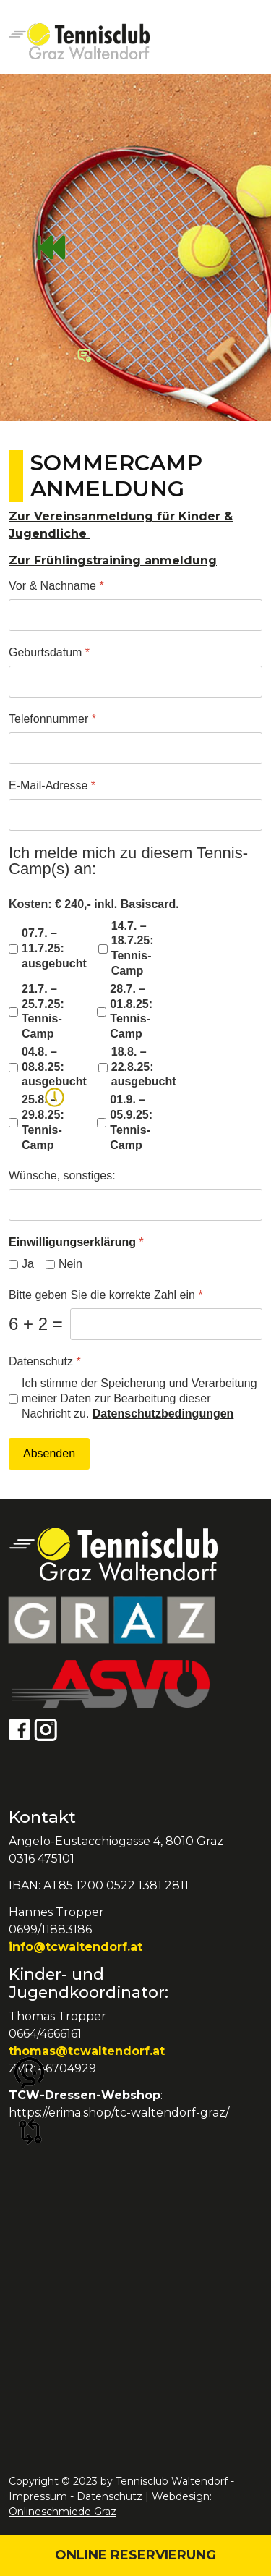 This screenshot has height=2576, width=271. What do you see at coordinates (29, 2072) in the screenshot?
I see `indicates overwhelmed or stressed state` at bounding box center [29, 2072].